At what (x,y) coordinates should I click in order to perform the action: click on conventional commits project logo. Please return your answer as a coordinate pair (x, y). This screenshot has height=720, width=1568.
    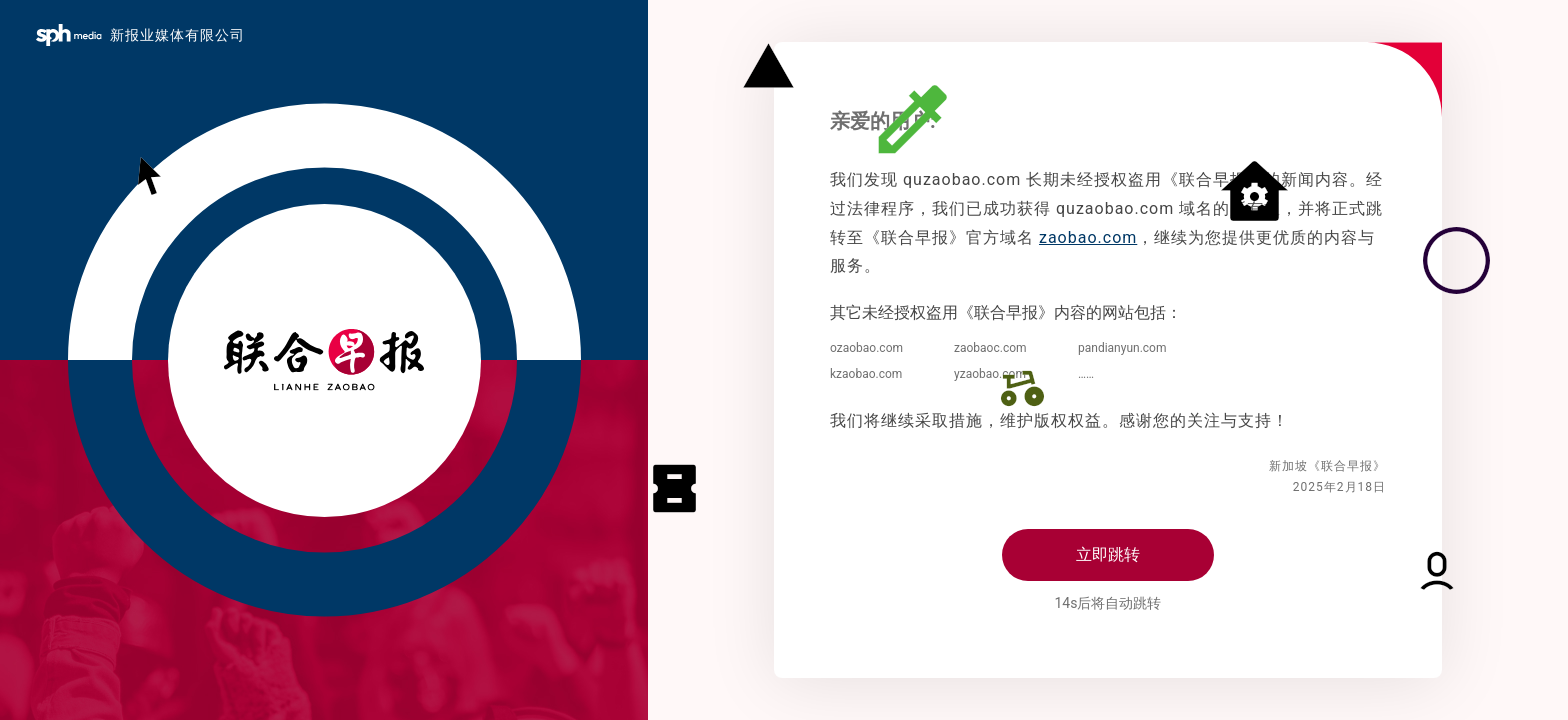
    Looking at the image, I should click on (1456, 260).